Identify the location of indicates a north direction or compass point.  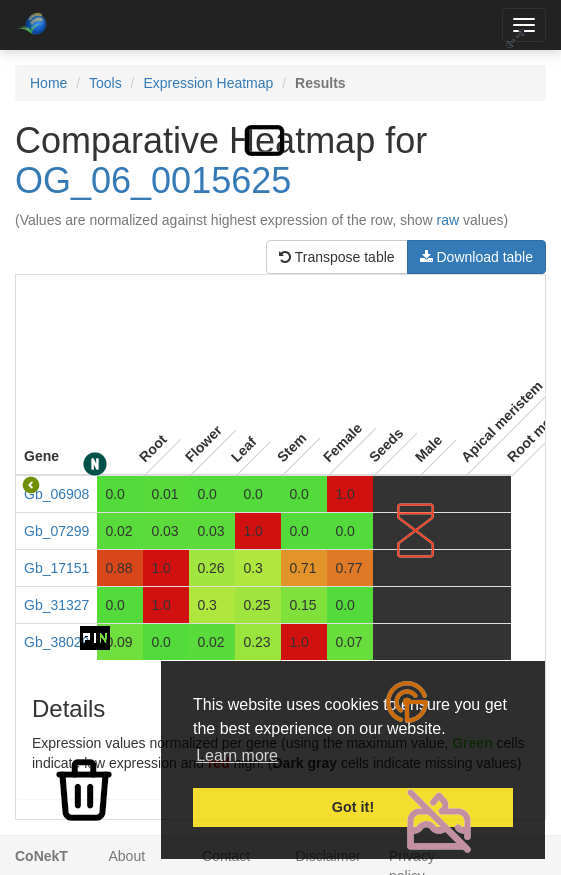
(95, 464).